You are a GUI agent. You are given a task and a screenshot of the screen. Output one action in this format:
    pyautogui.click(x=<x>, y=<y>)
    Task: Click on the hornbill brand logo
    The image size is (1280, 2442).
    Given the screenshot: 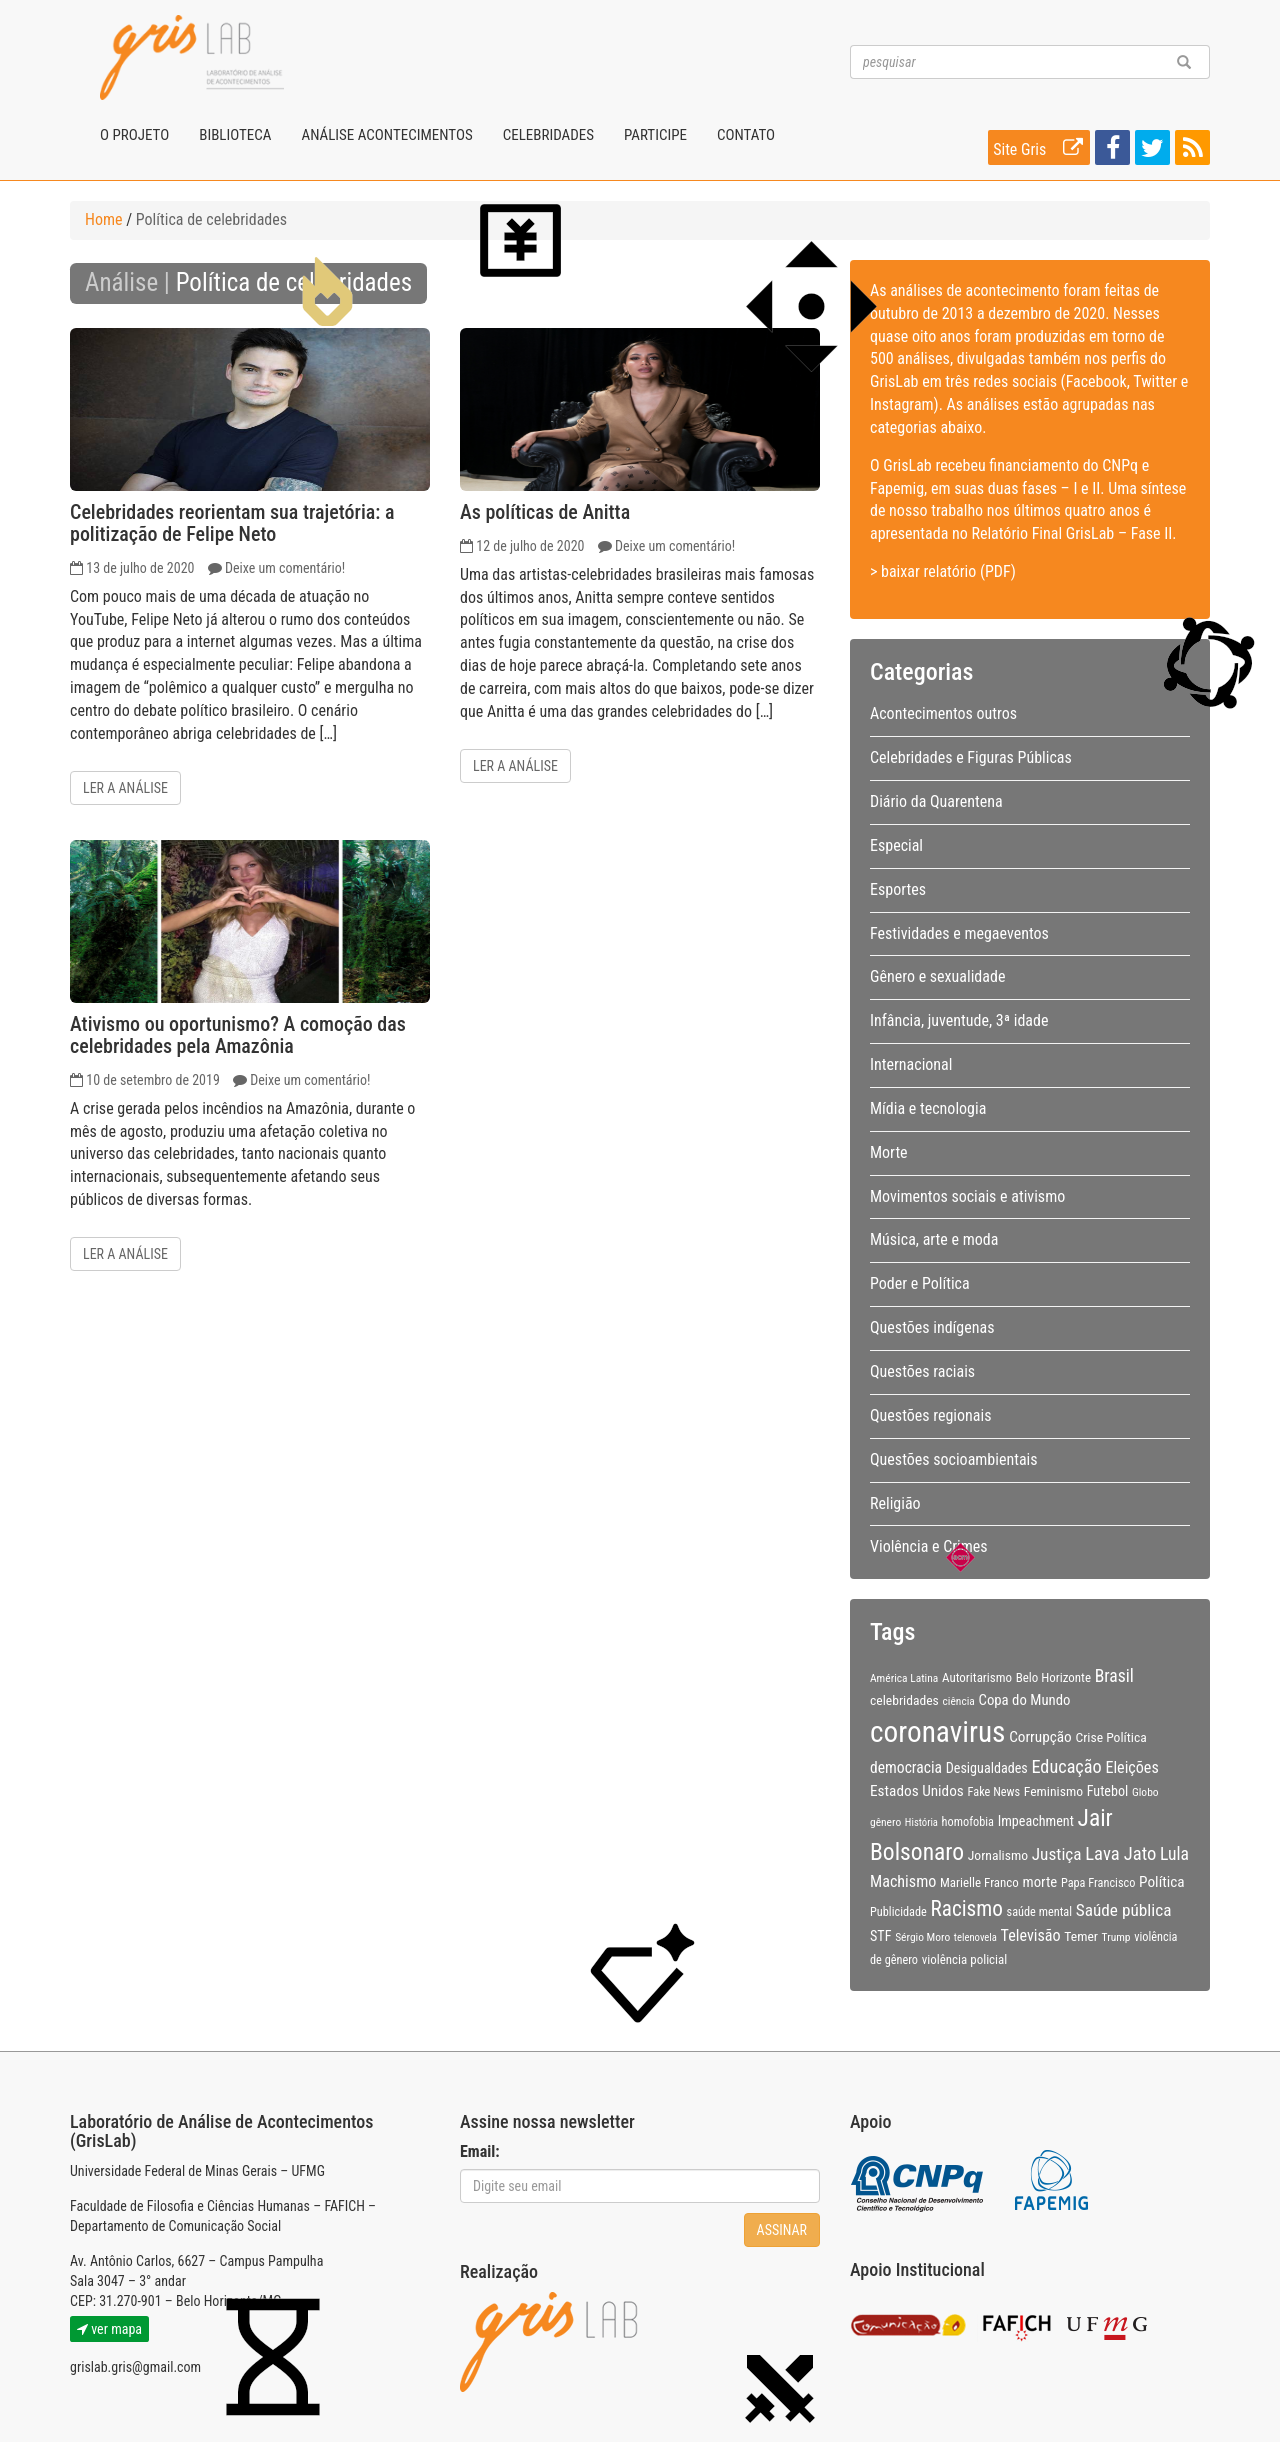 What is the action you would take?
    pyautogui.click(x=1209, y=663)
    